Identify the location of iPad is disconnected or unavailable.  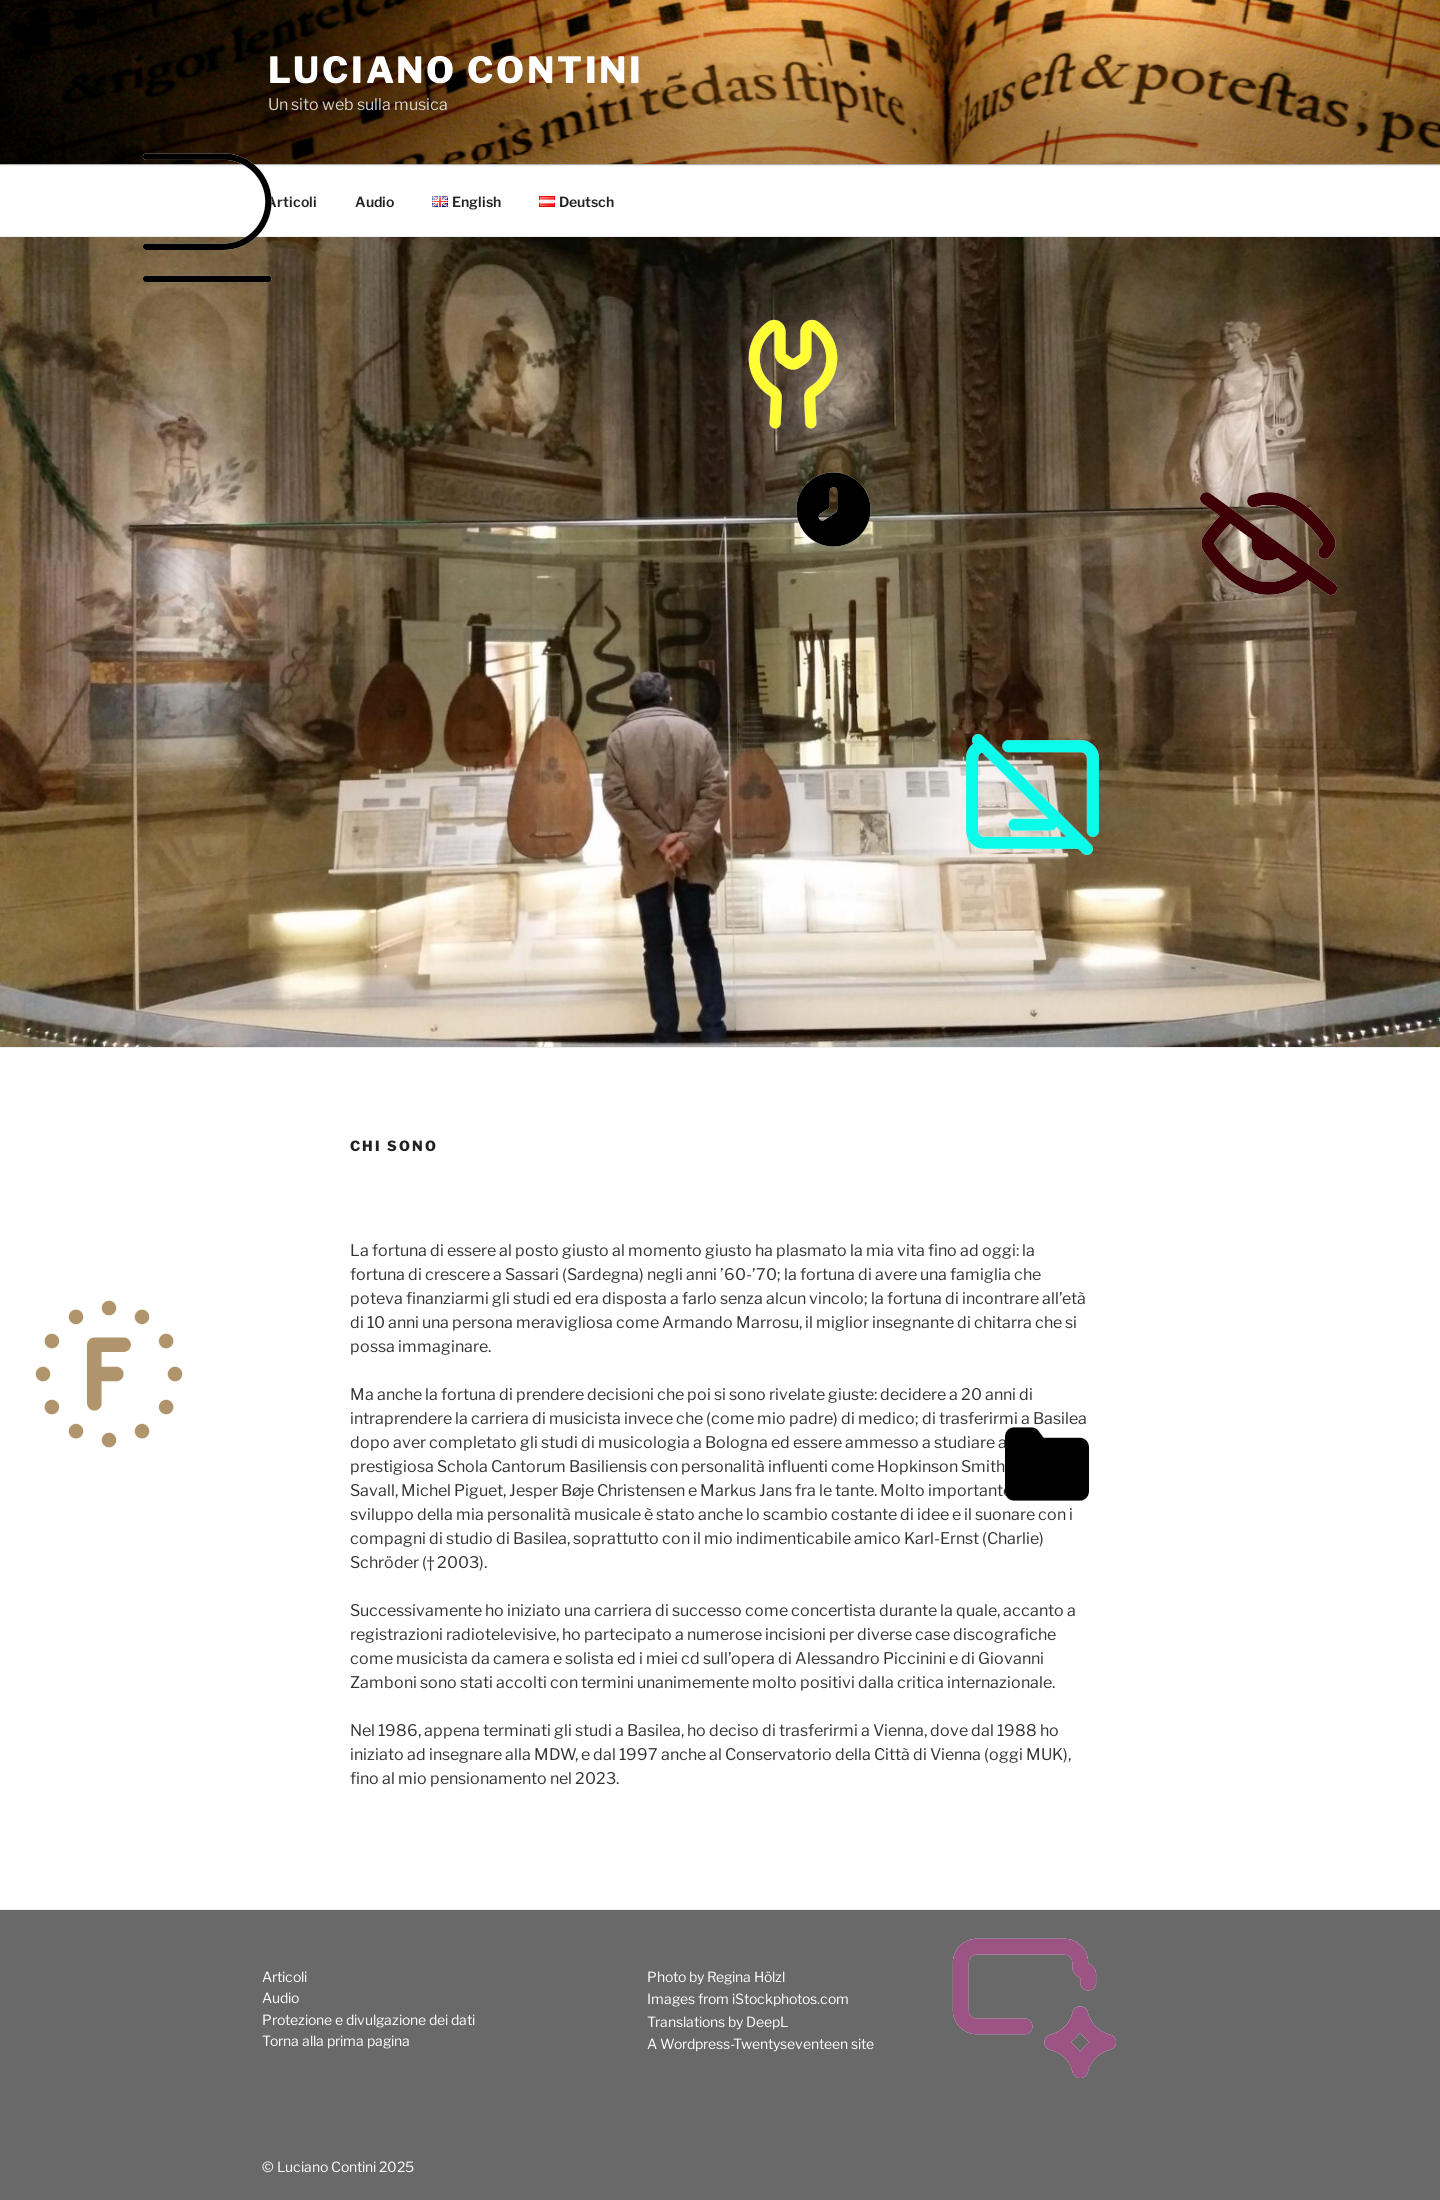
(1032, 794).